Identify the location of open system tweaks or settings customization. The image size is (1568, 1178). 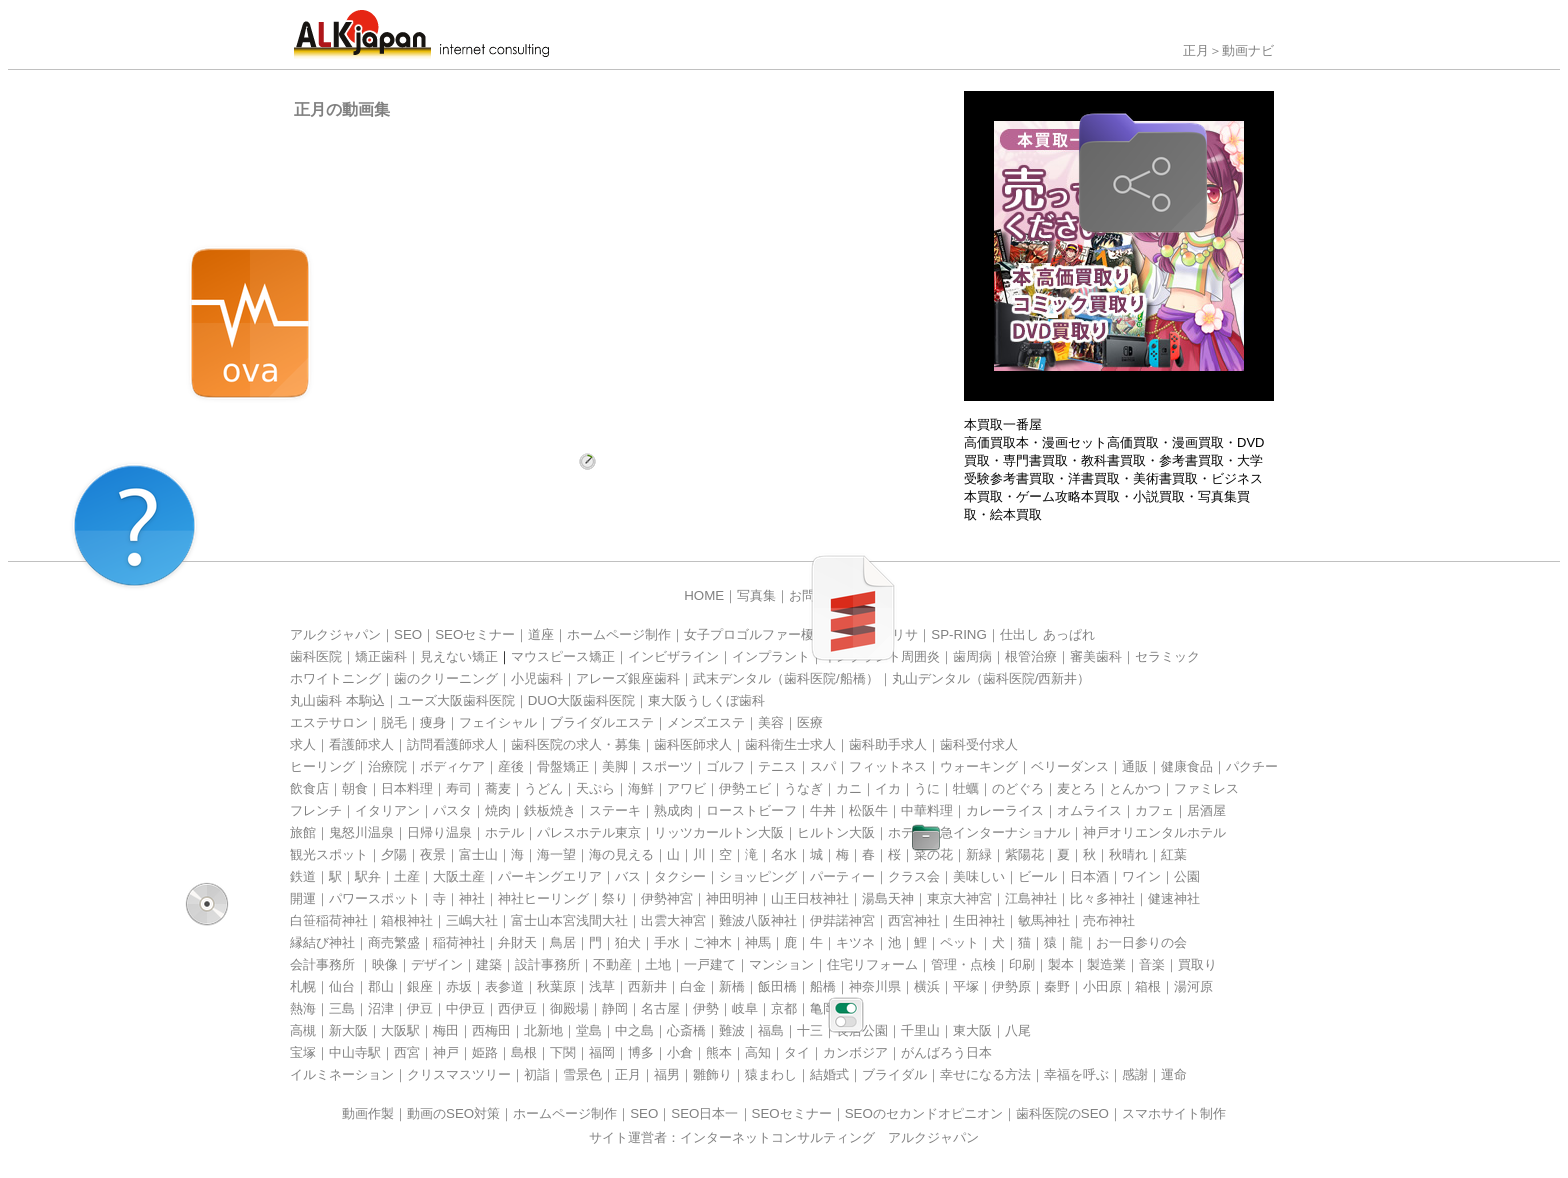
(846, 1015).